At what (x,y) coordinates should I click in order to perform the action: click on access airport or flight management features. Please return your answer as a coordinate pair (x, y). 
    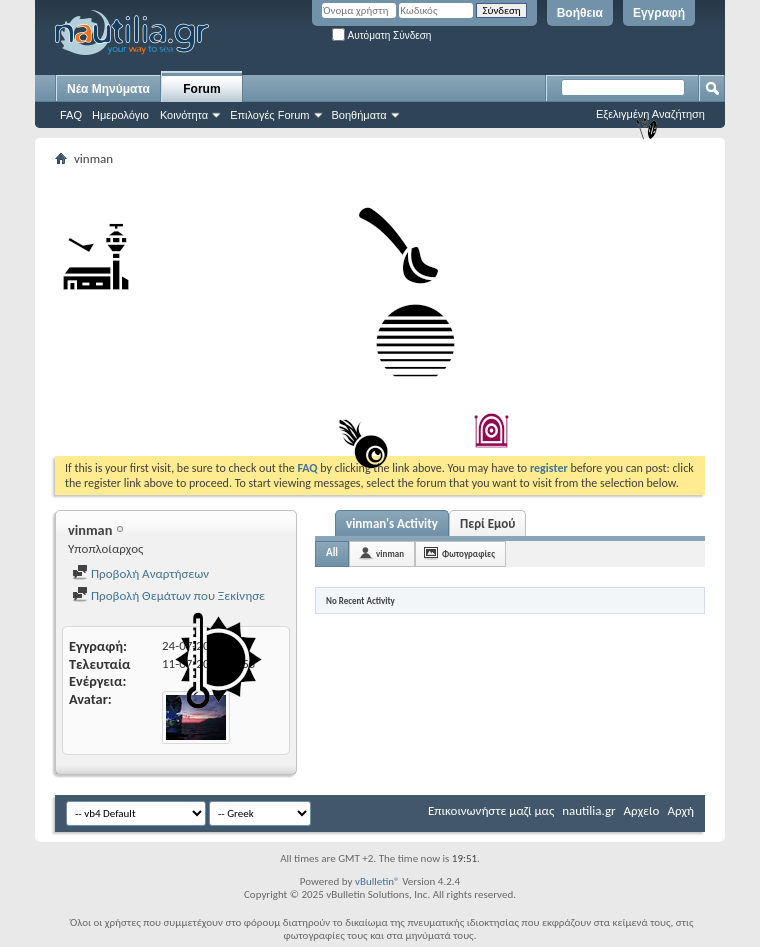
    Looking at the image, I should click on (96, 257).